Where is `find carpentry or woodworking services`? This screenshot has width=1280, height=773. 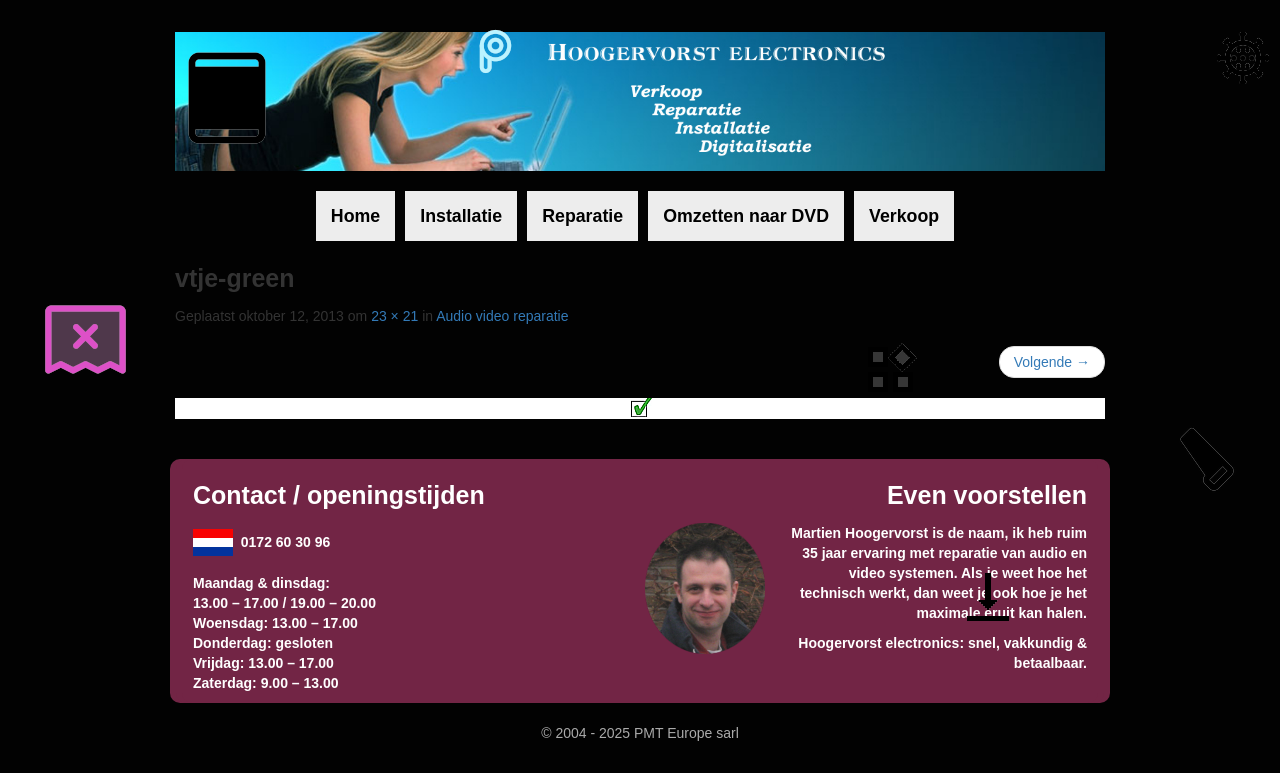 find carpentry or woodworking services is located at coordinates (1207, 459).